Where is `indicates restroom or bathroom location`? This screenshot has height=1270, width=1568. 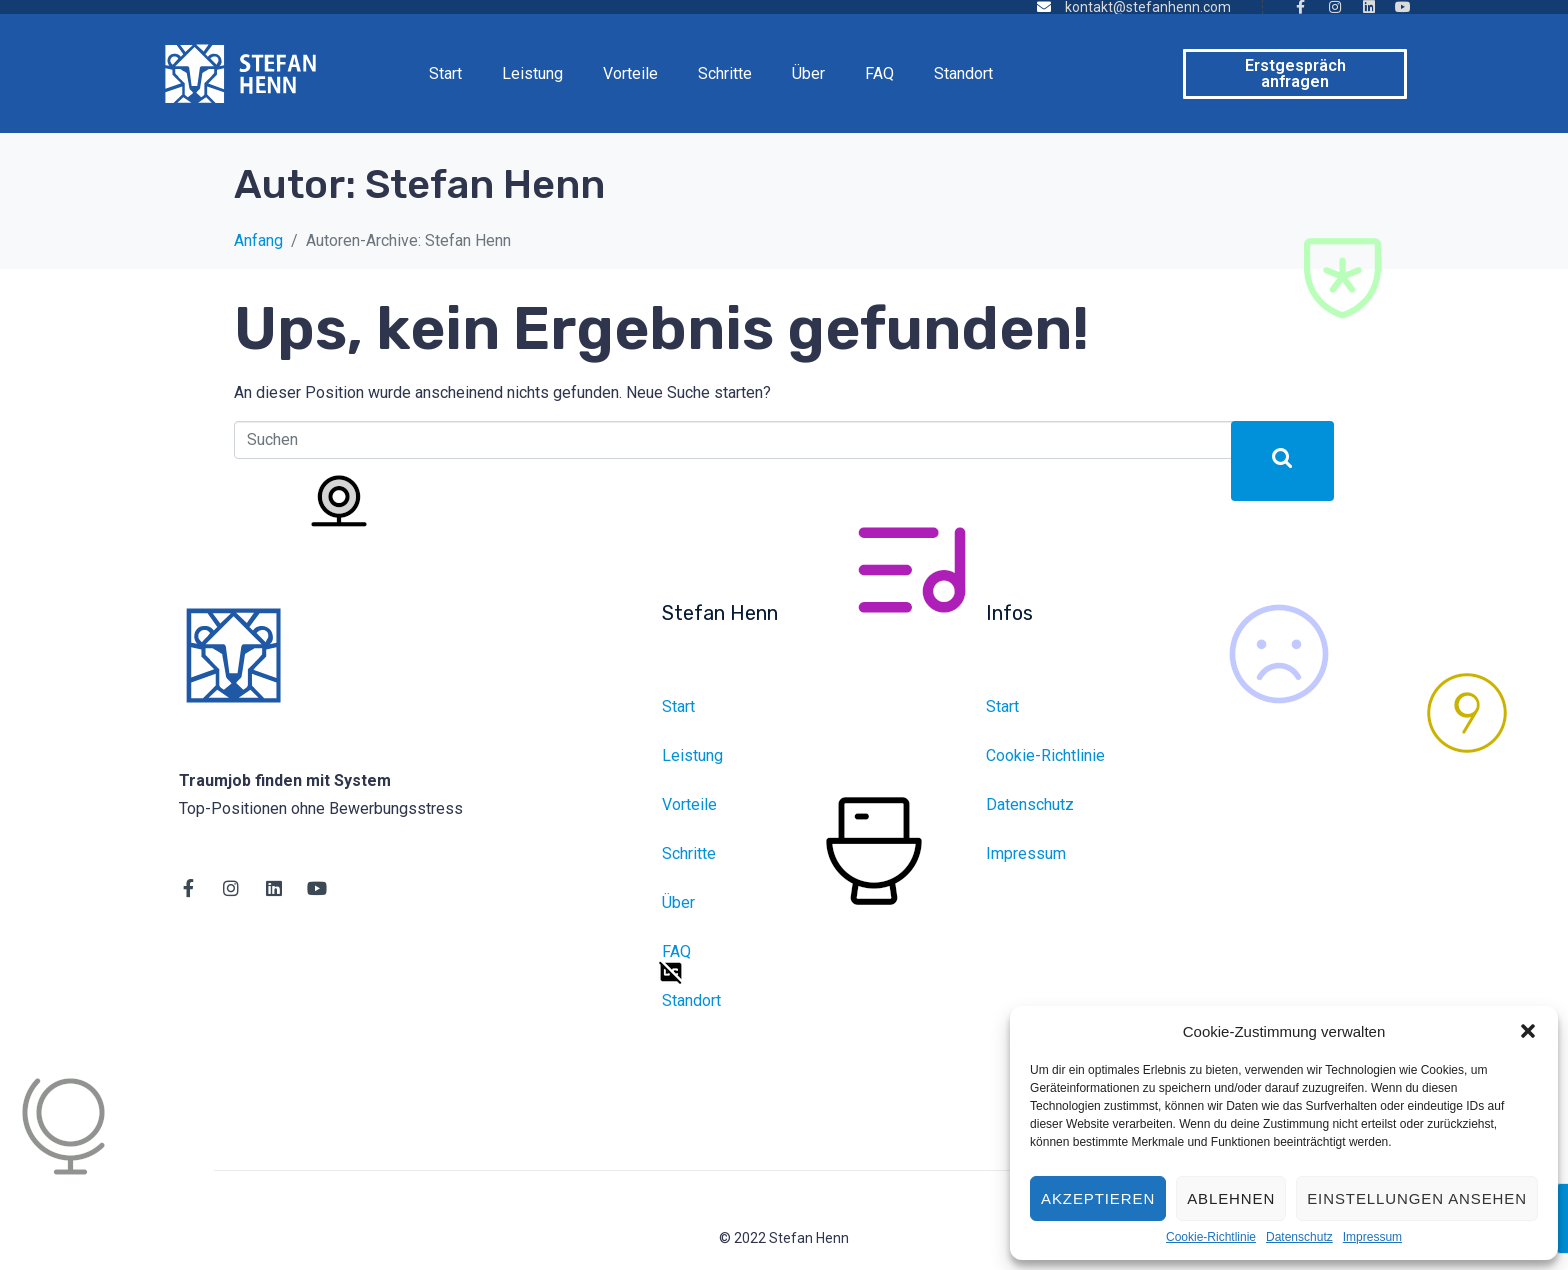
indicates restroom or bathroom location is located at coordinates (874, 849).